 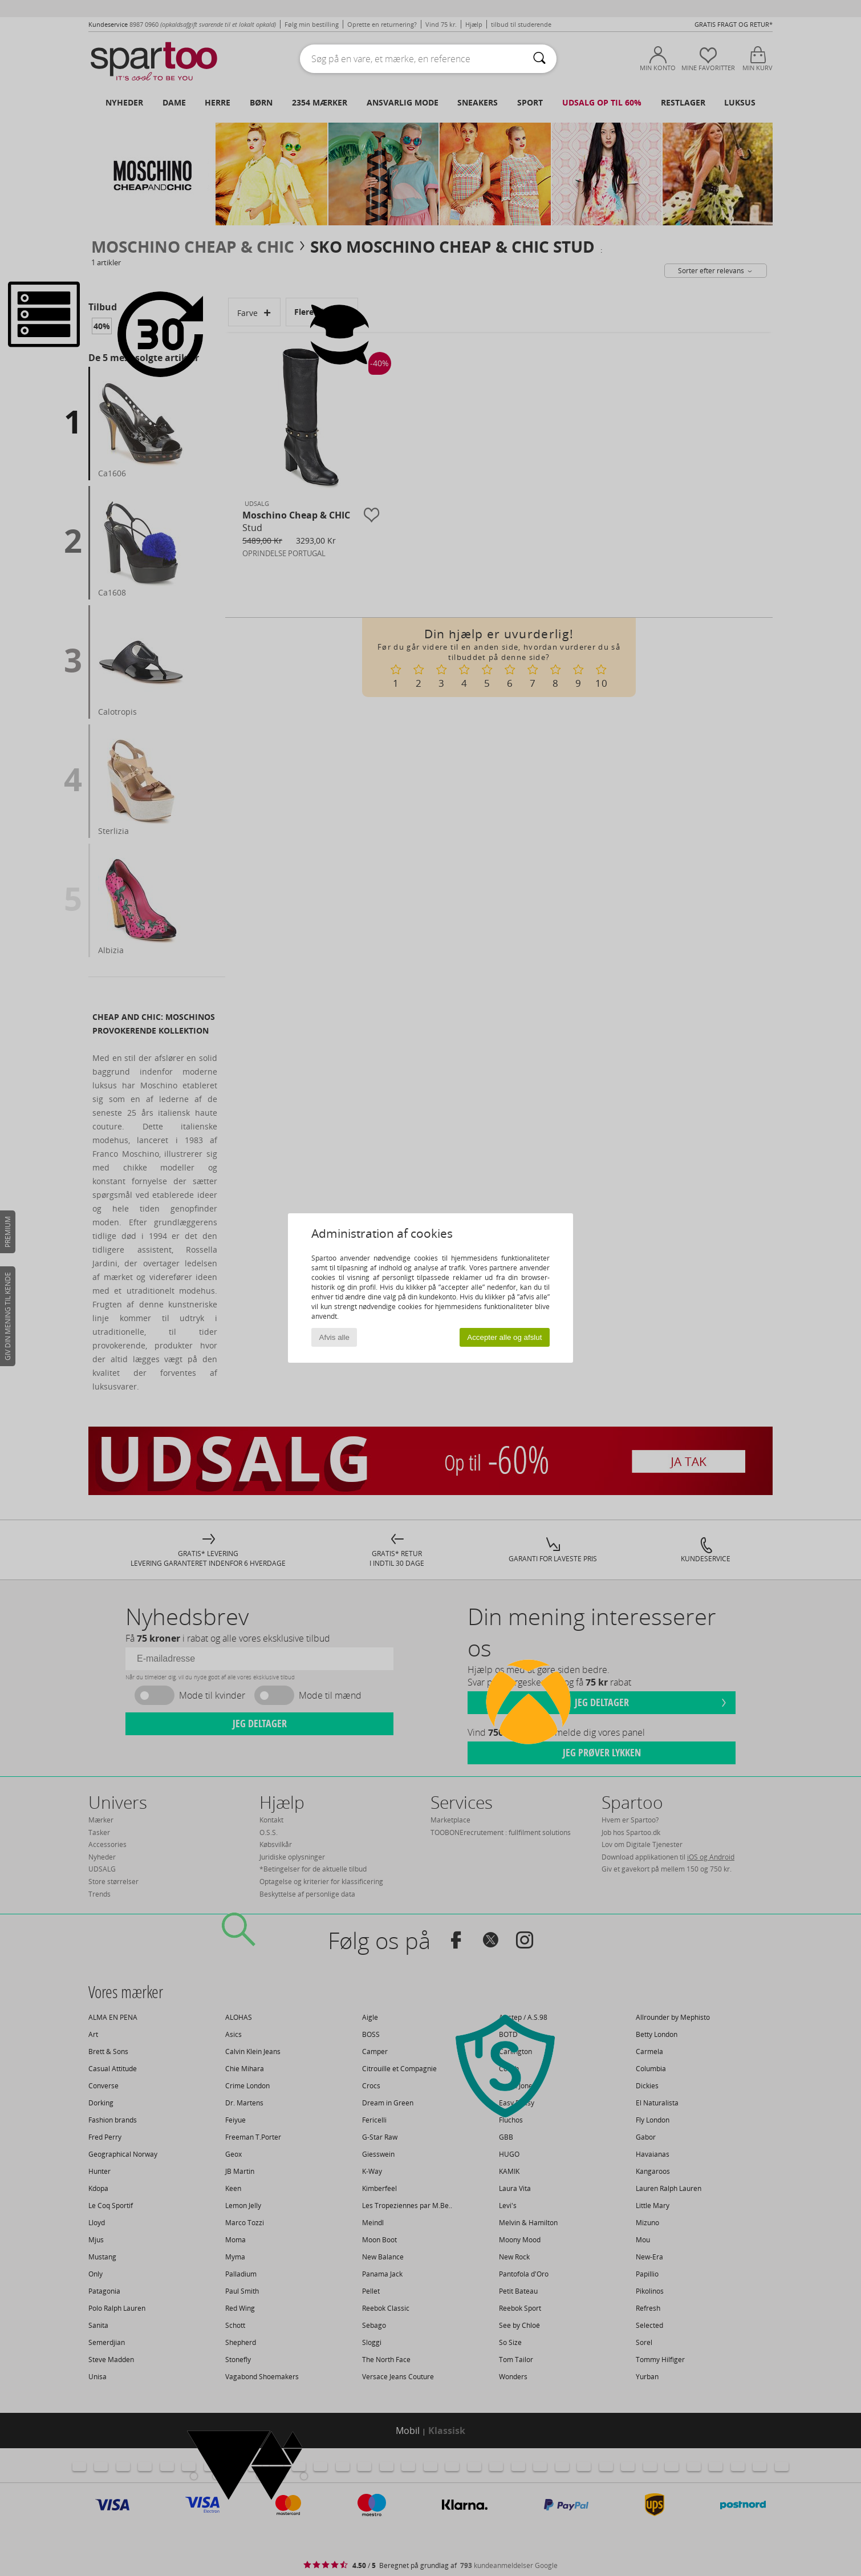 What do you see at coordinates (245, 2465) in the screenshot?
I see `WebGPU technology or API branding` at bounding box center [245, 2465].